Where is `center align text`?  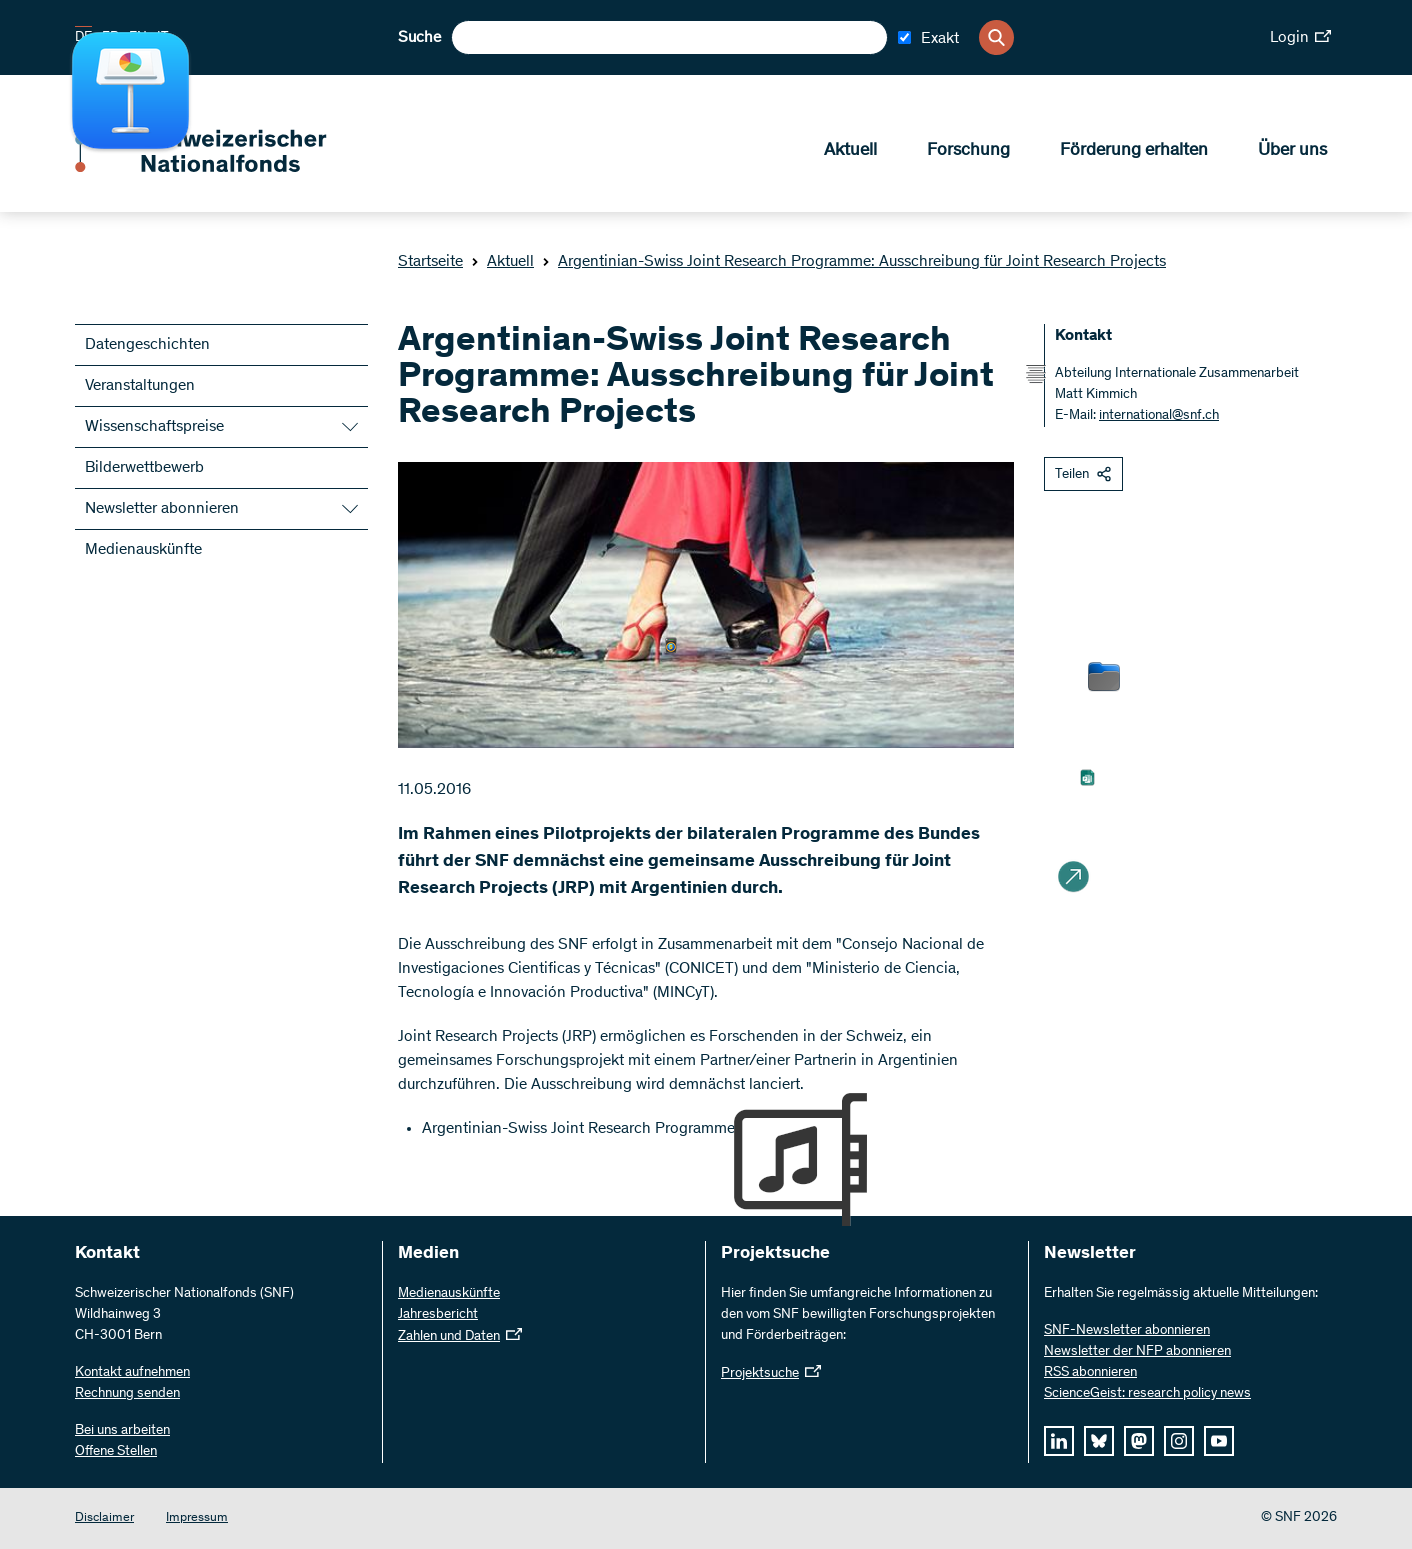 center align text is located at coordinates (1036, 374).